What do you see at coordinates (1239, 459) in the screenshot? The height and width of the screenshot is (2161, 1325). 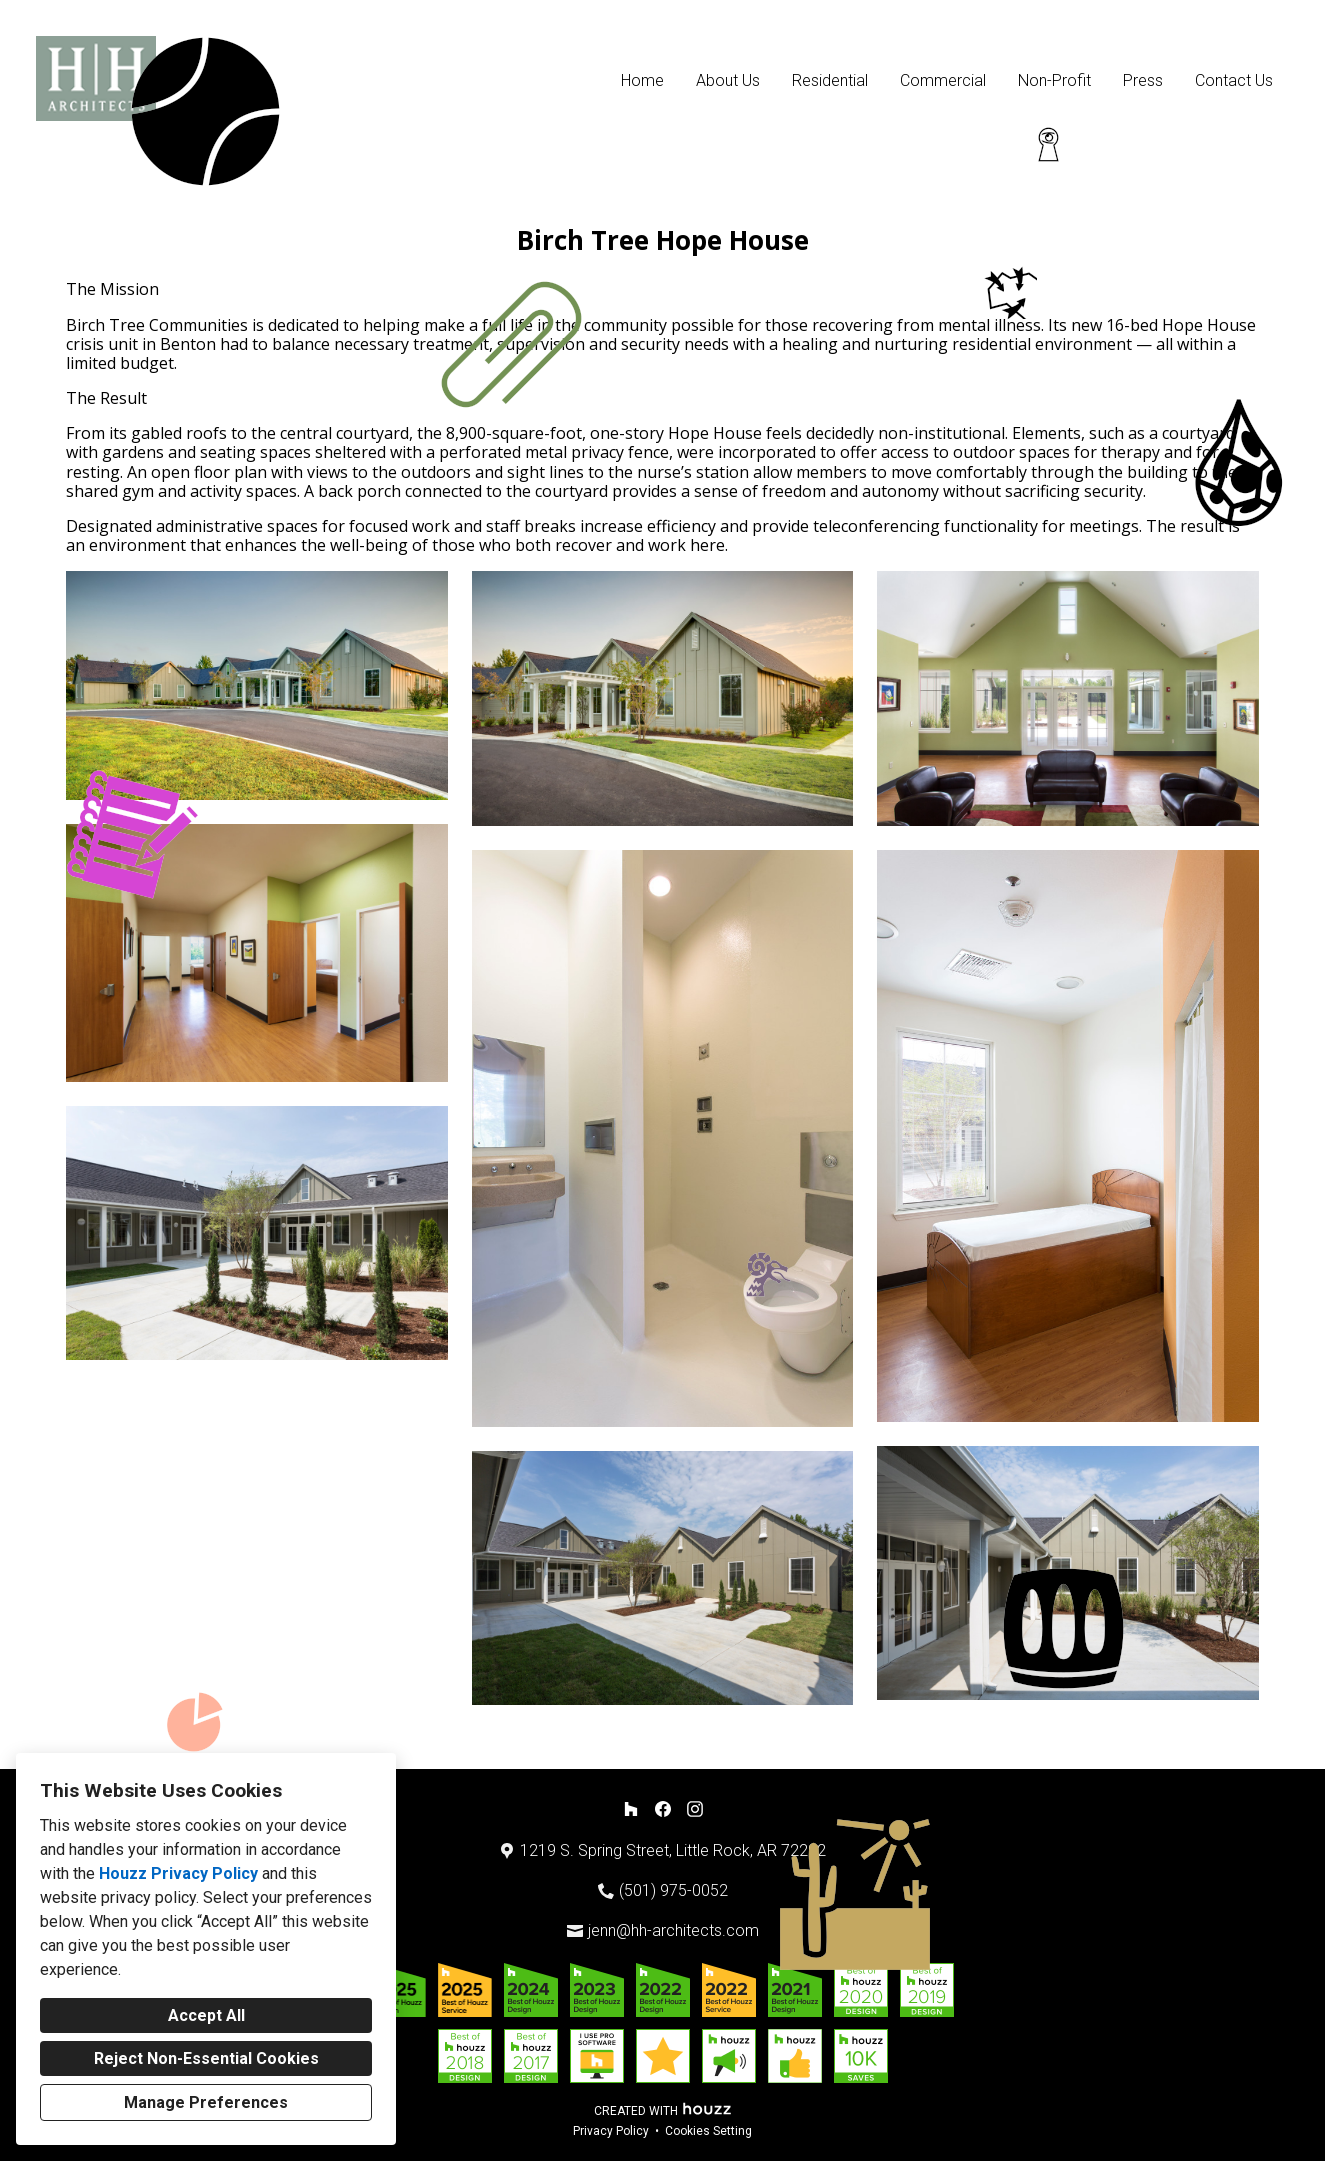 I see `activate crystallization ability or spell` at bounding box center [1239, 459].